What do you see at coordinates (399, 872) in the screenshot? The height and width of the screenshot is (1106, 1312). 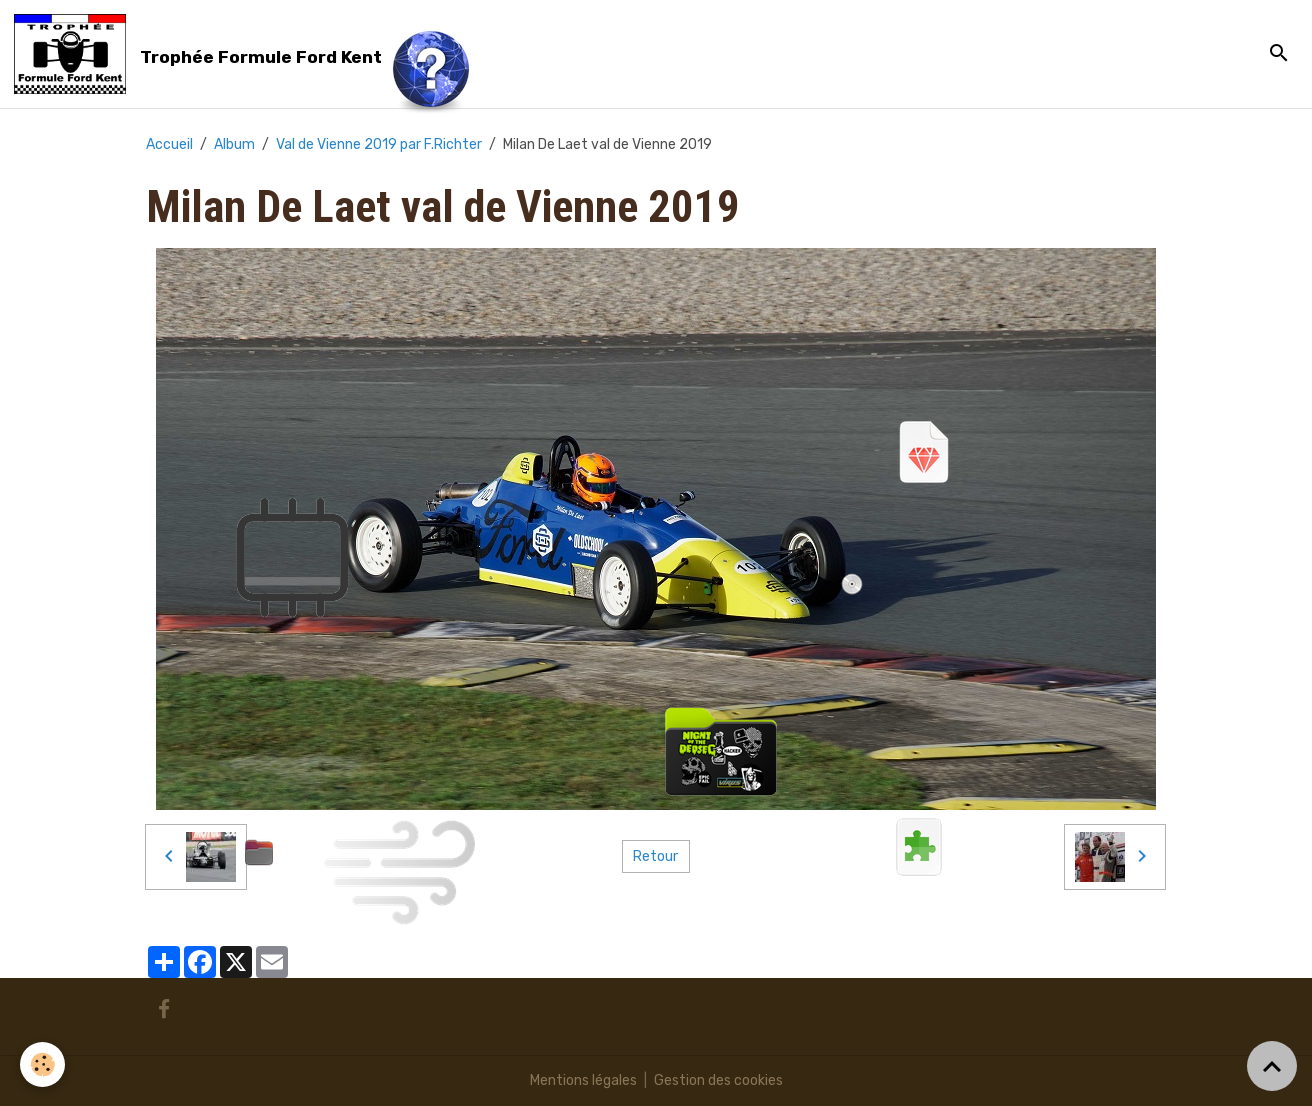 I see `indicates windy weather conditions` at bounding box center [399, 872].